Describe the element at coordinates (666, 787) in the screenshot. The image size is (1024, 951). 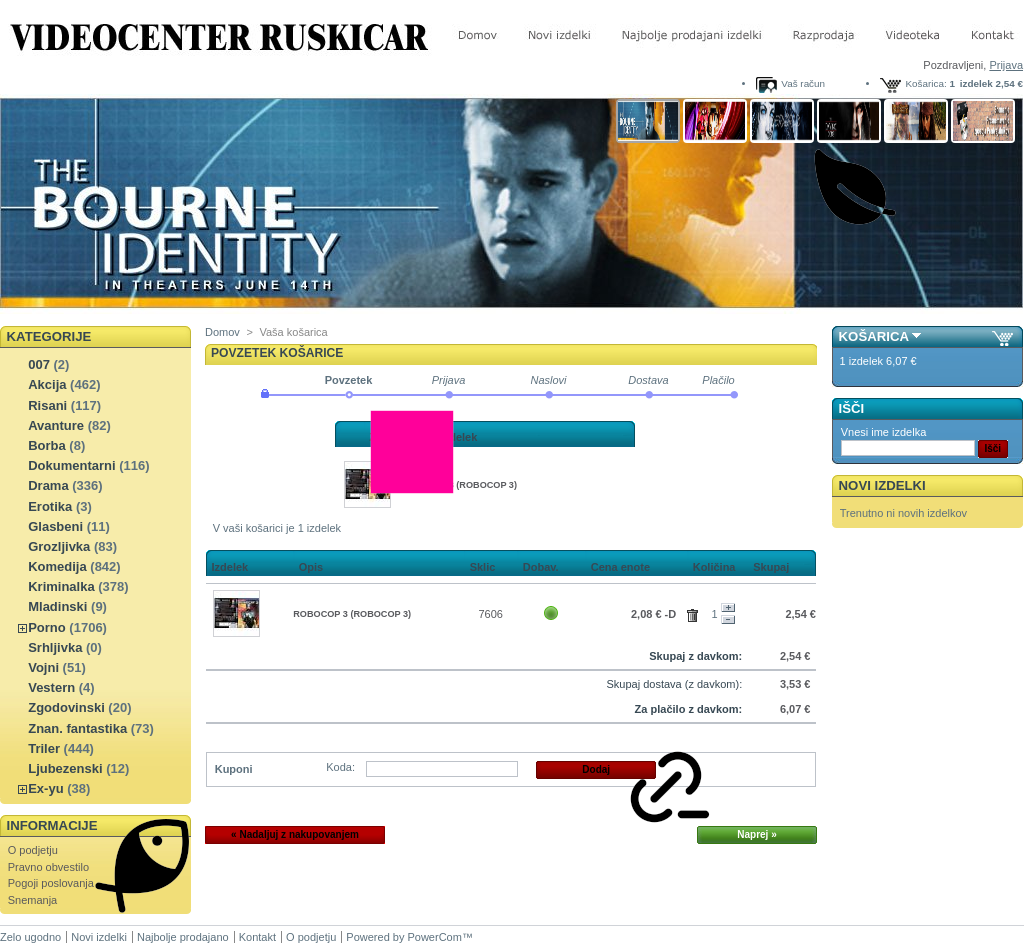
I see `remove a link or hyperlink` at that location.